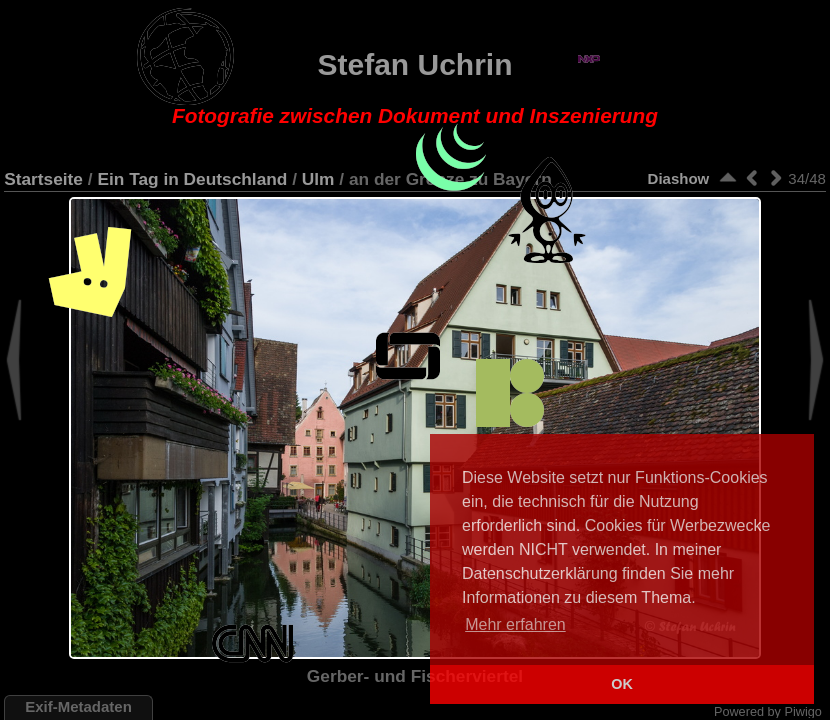  What do you see at coordinates (185, 56) in the screenshot?
I see `Esri geographic information system (GIS) branding` at bounding box center [185, 56].